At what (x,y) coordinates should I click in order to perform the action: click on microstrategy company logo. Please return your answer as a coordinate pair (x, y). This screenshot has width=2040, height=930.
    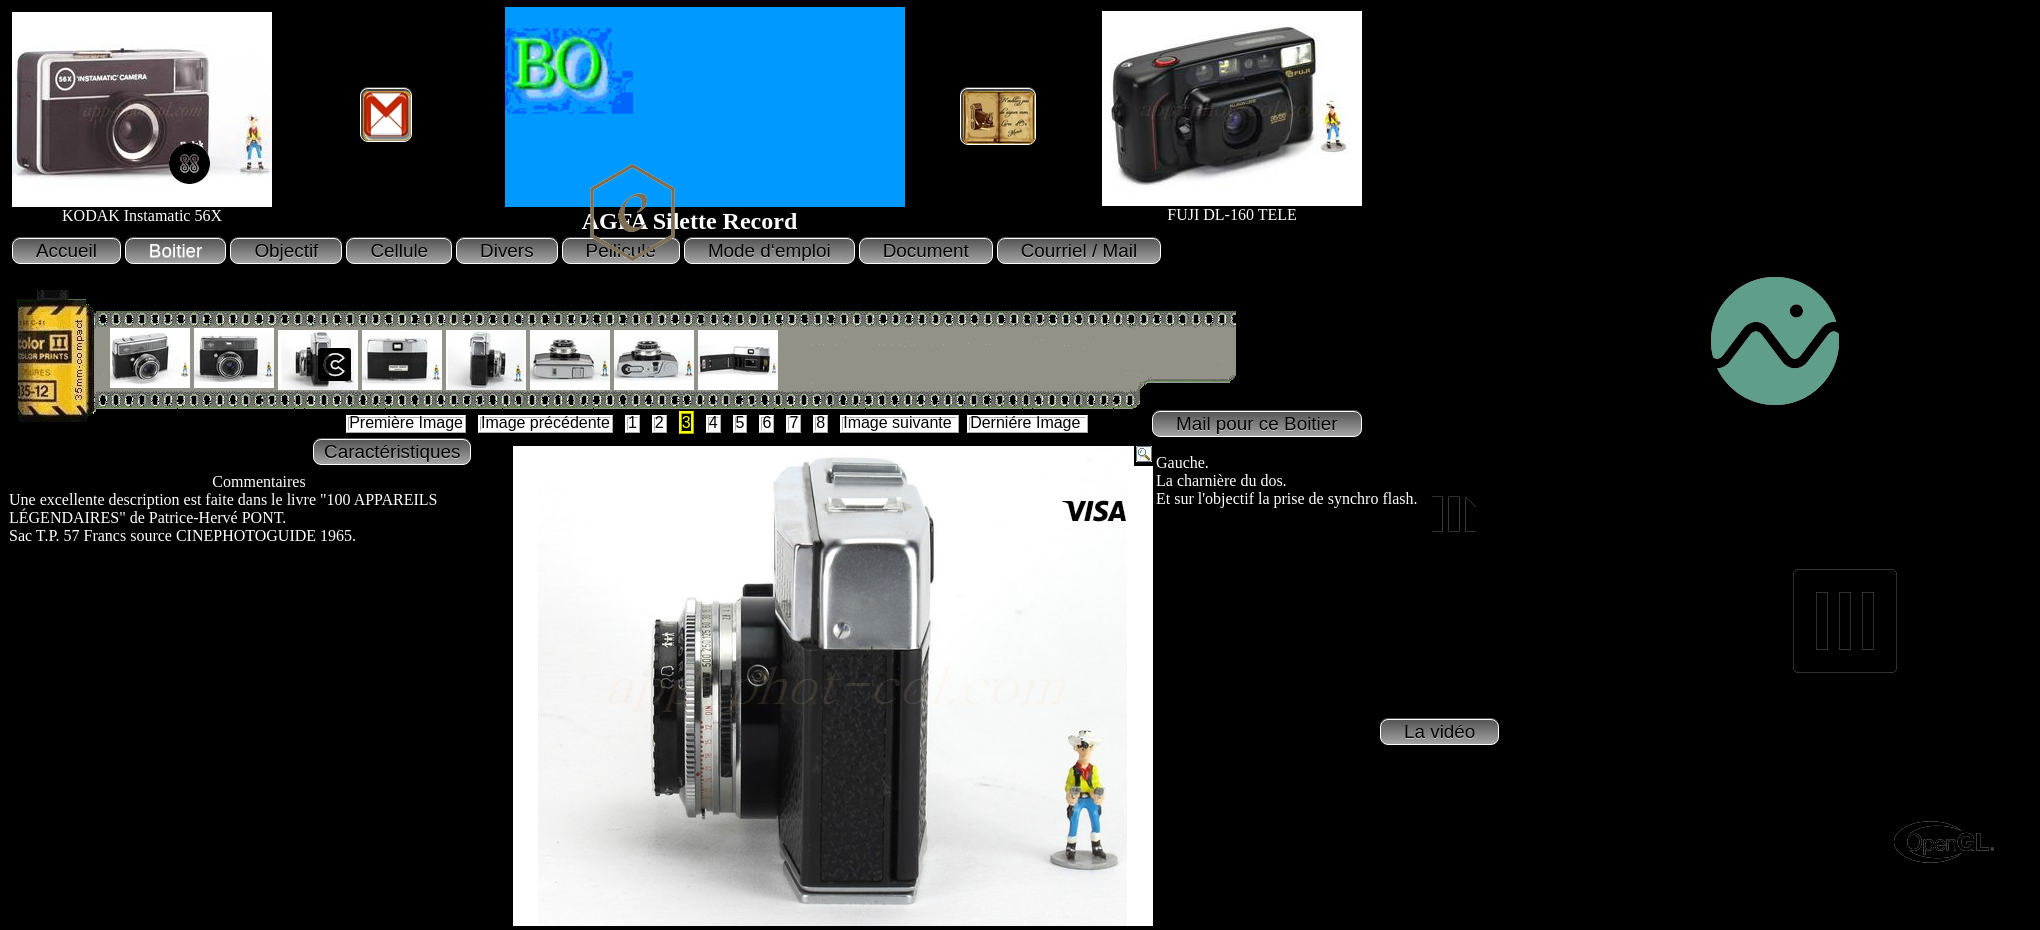
    Looking at the image, I should click on (1454, 514).